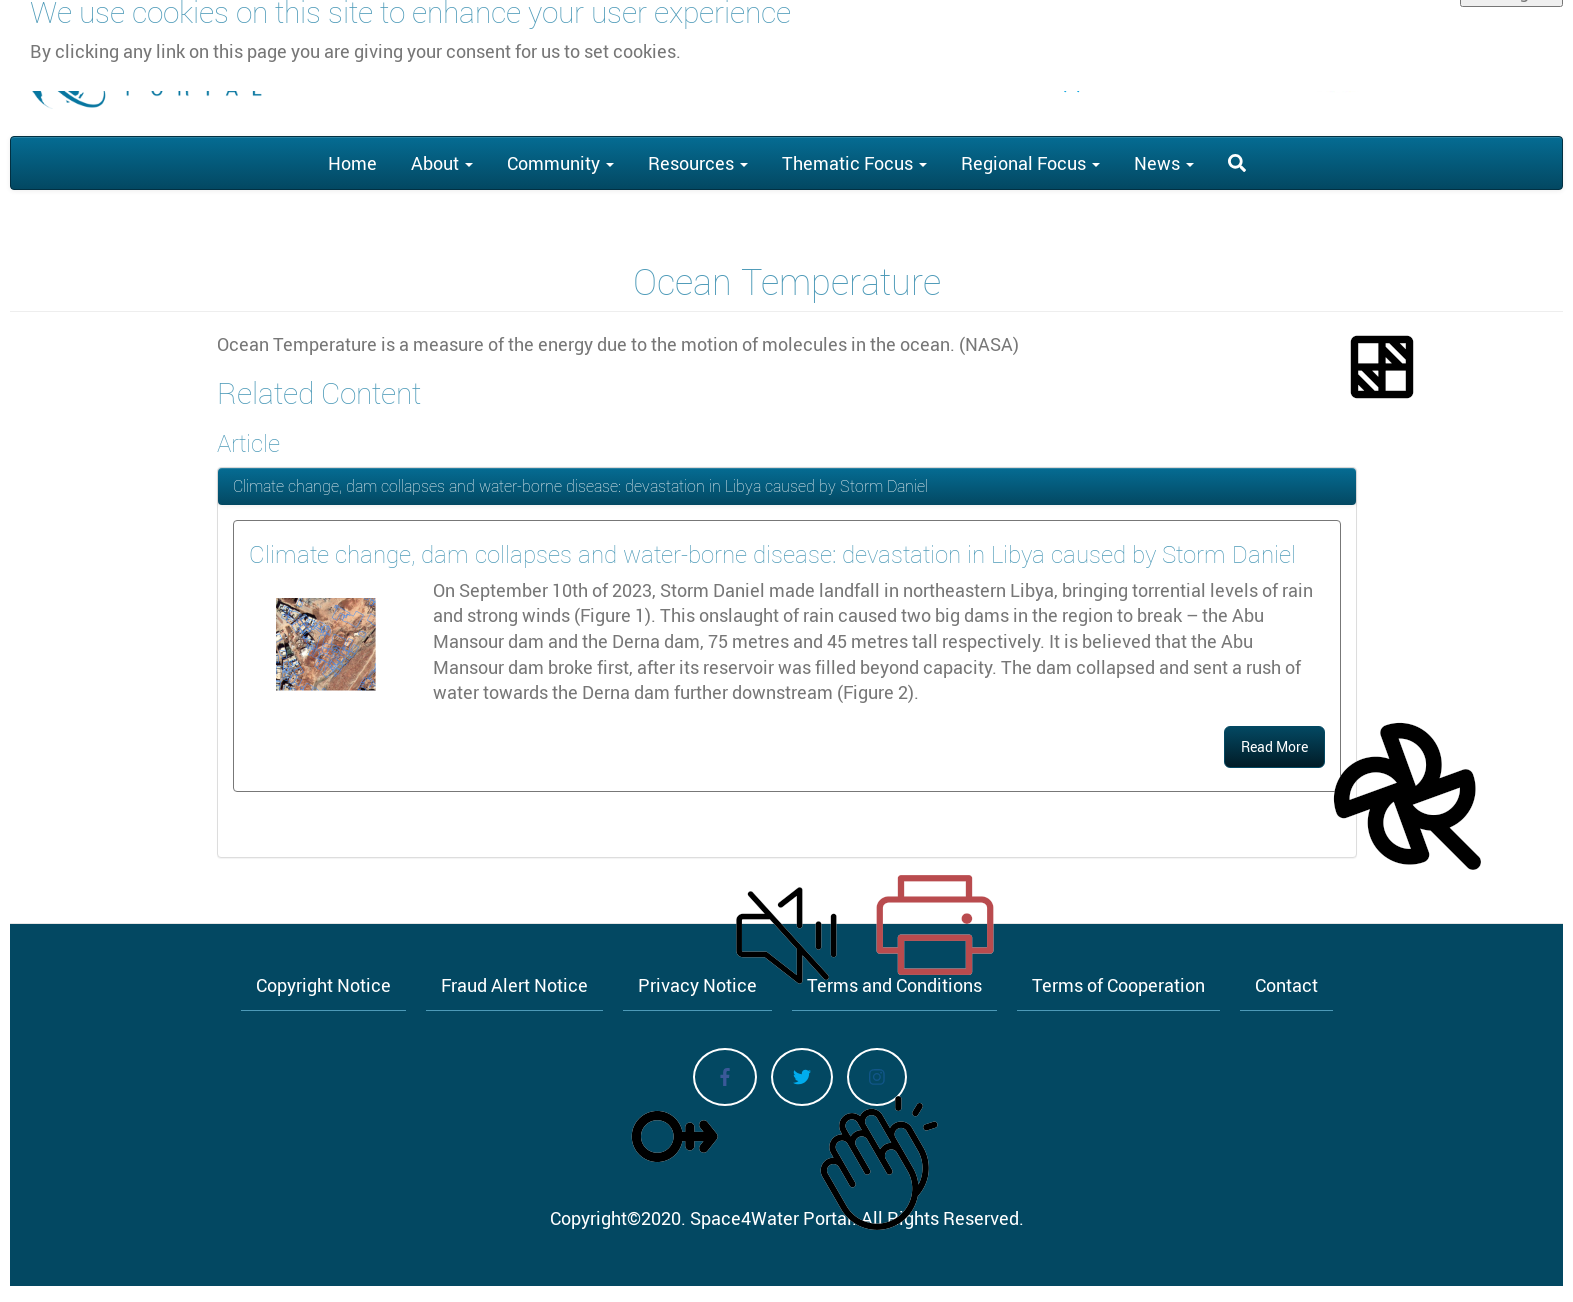  I want to click on print current document or page, so click(935, 925).